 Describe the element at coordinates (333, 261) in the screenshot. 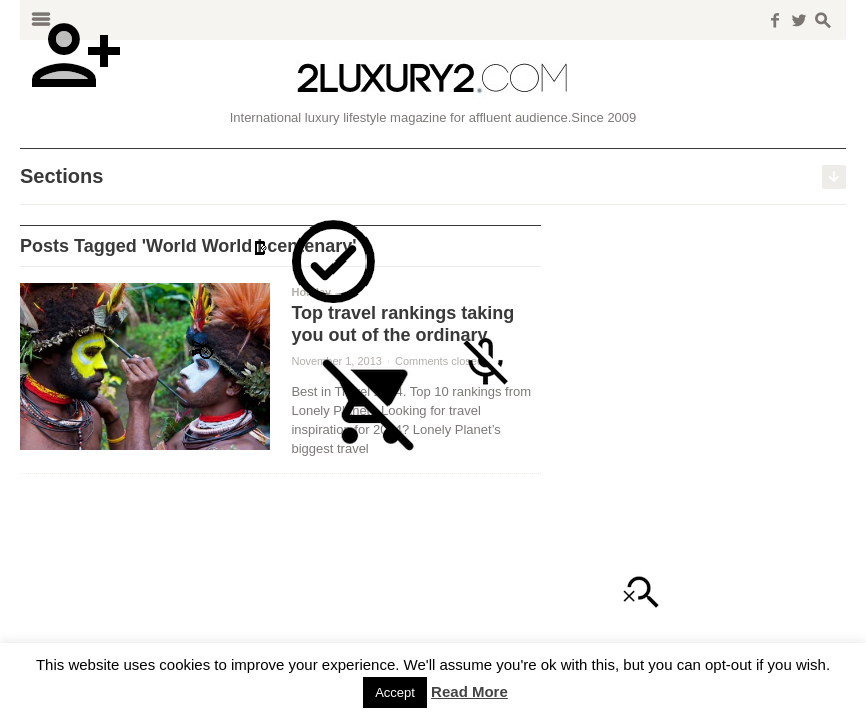

I see `indicates task or action completed successfully` at that location.